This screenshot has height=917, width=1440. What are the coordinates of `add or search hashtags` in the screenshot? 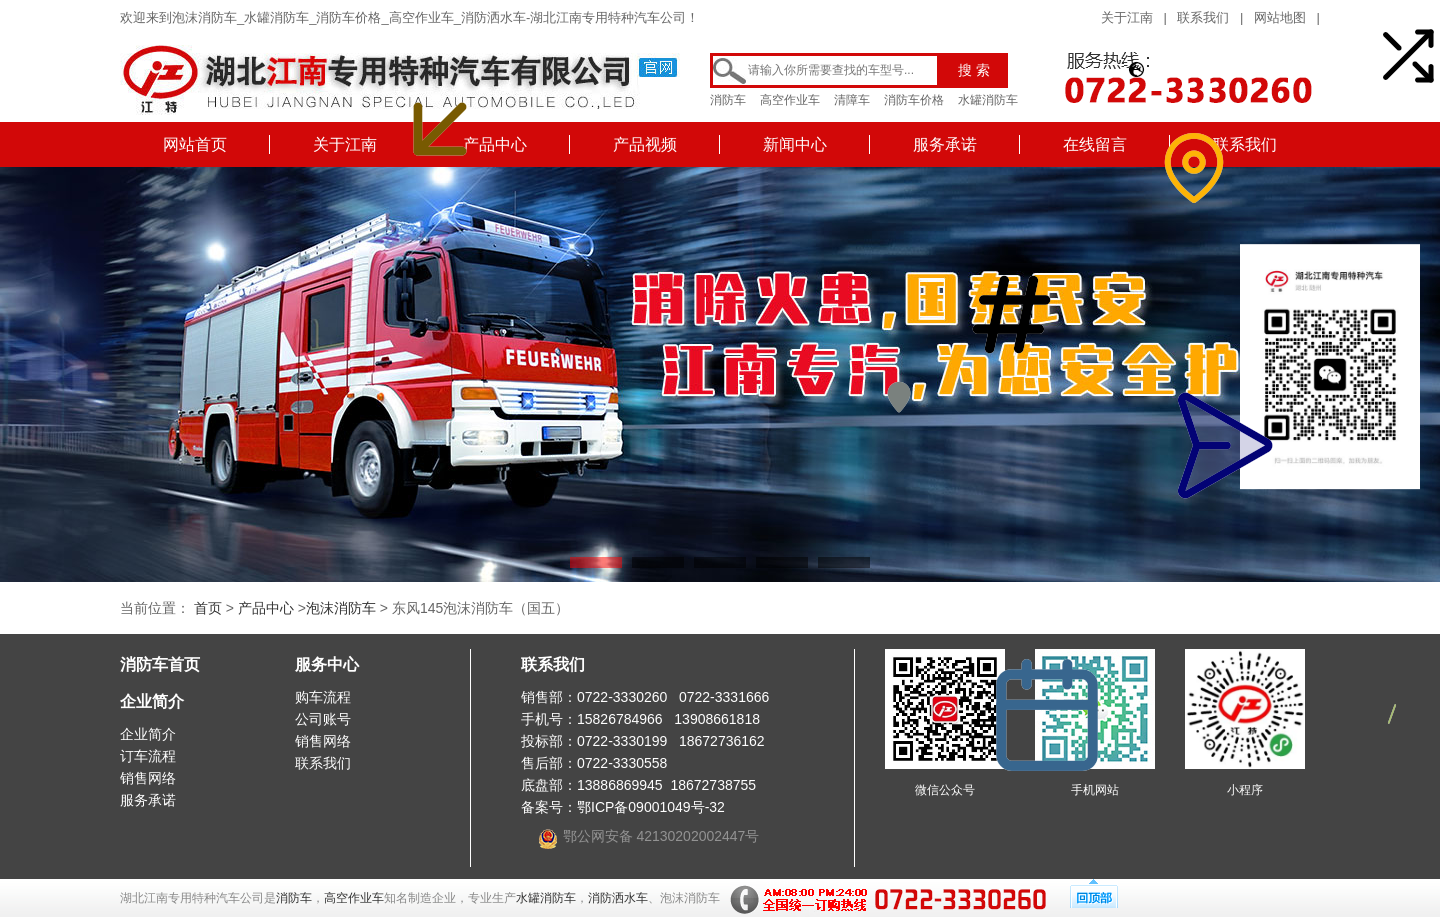 It's located at (1011, 314).